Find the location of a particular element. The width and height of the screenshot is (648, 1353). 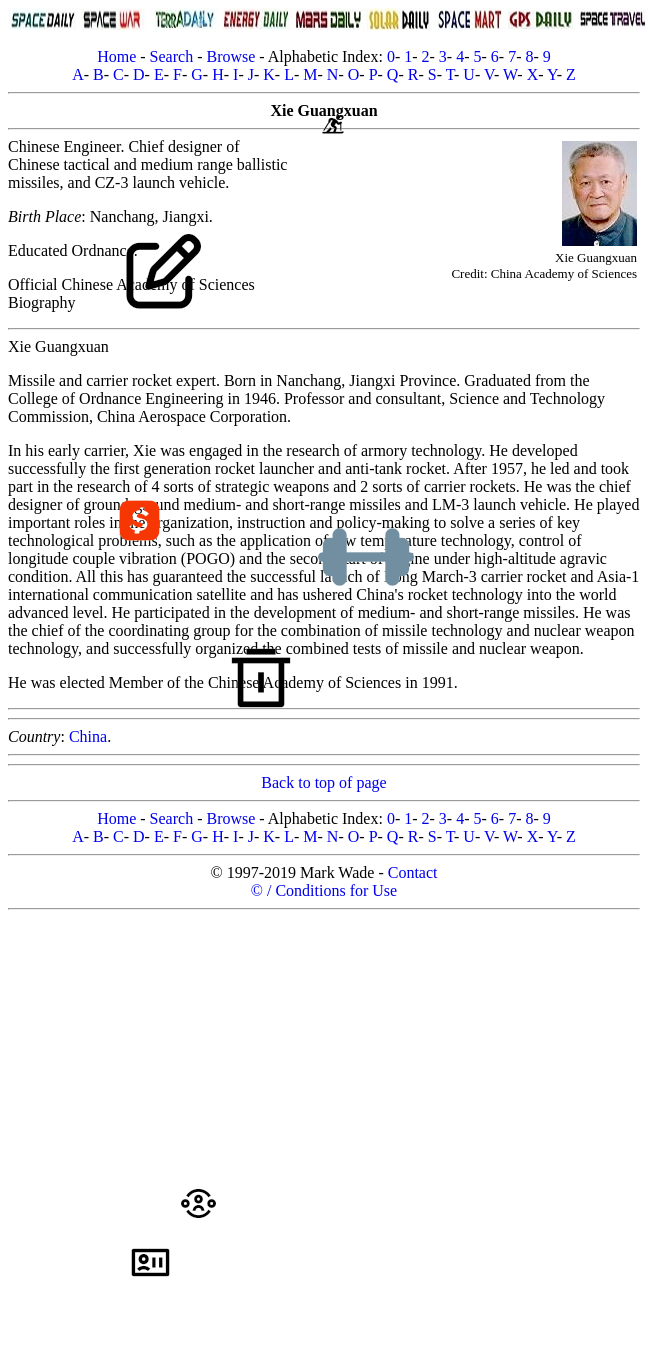

delete selected item is located at coordinates (261, 678).